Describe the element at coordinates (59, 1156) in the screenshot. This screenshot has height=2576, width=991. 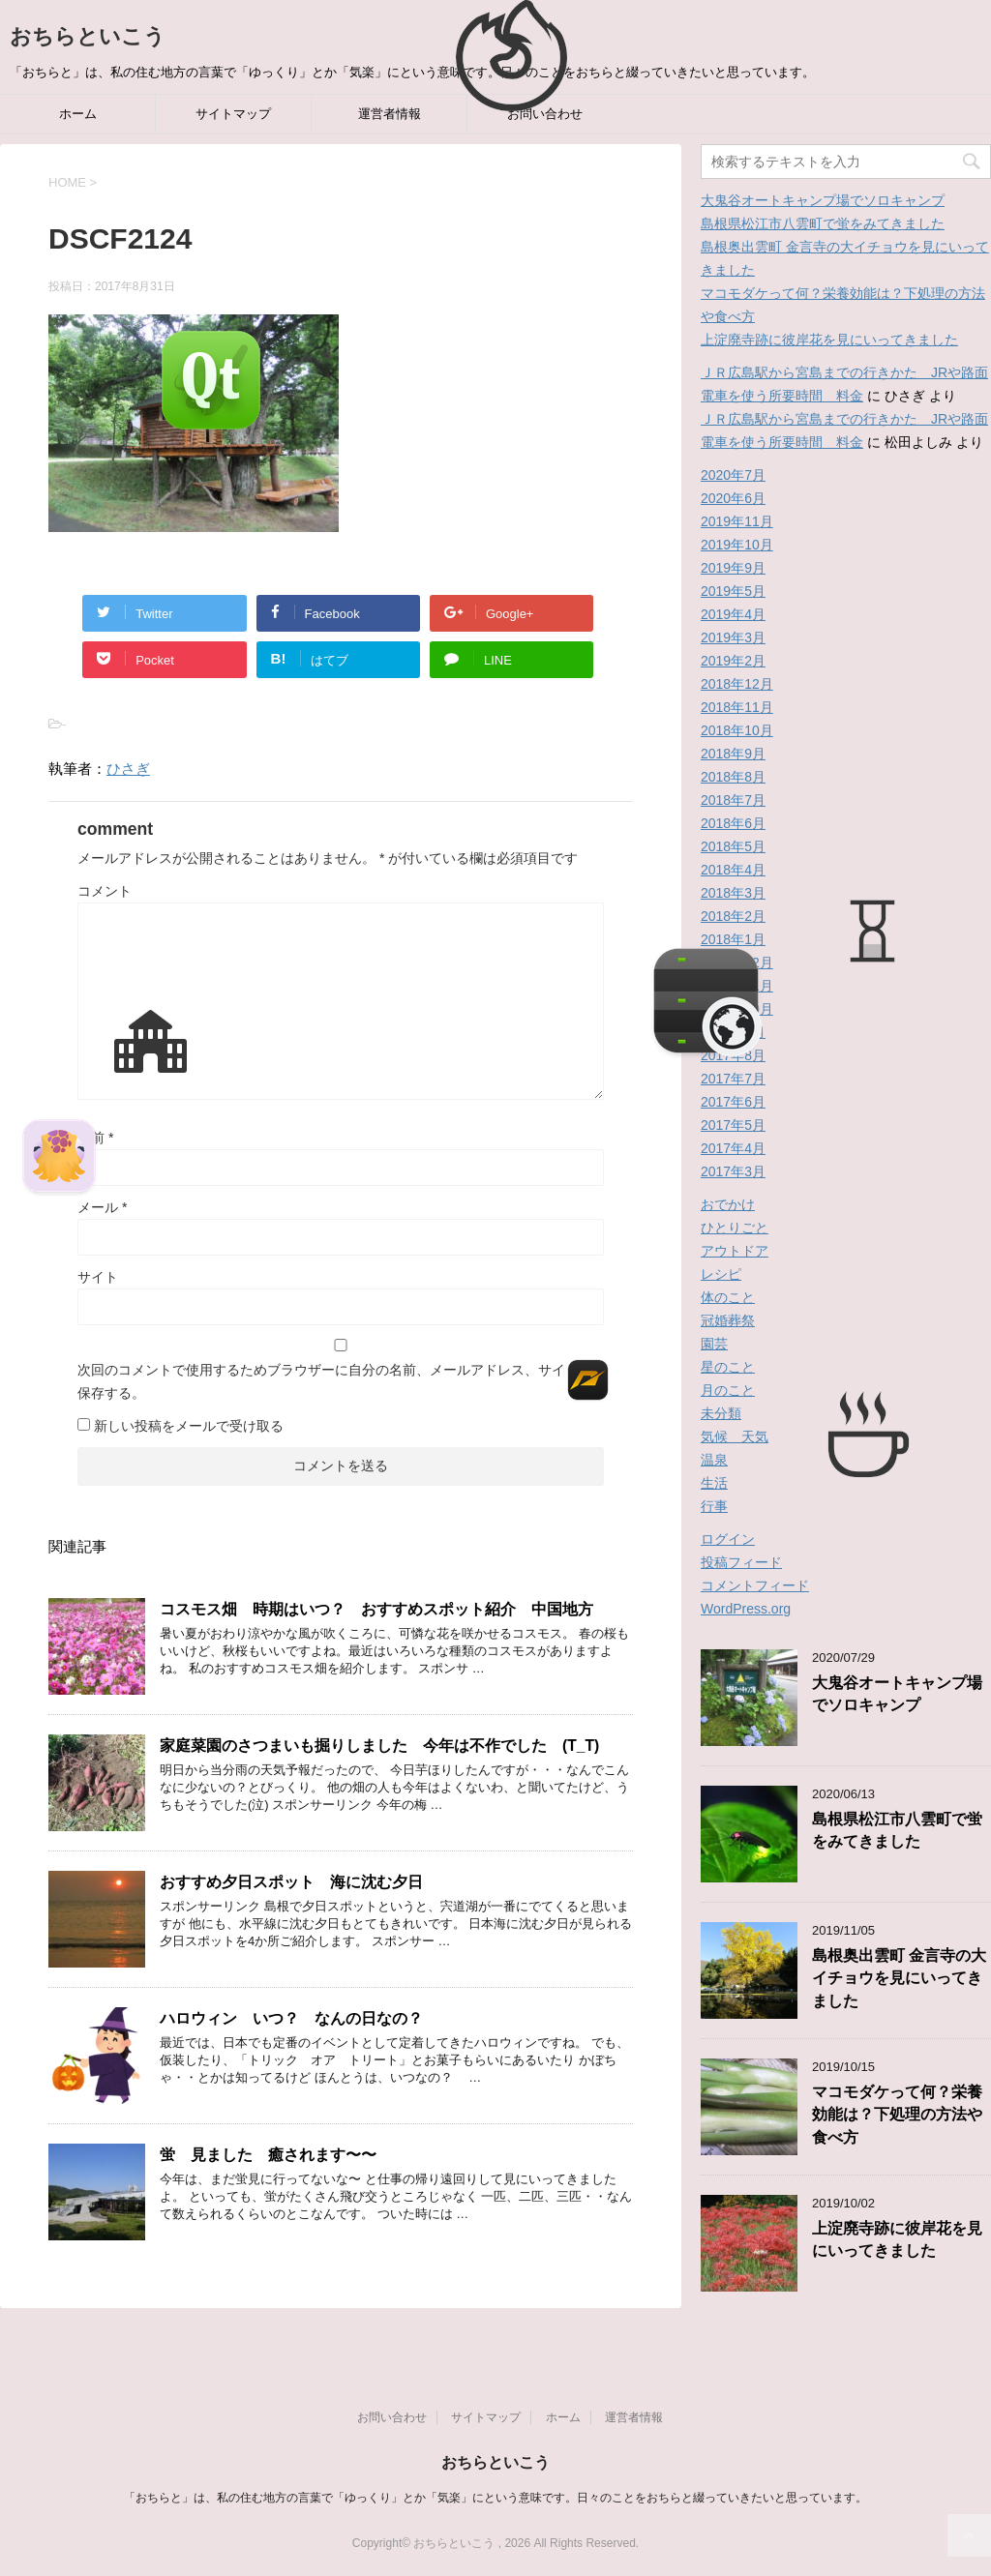
I see `open the cuttlefish icon viewer app` at that location.